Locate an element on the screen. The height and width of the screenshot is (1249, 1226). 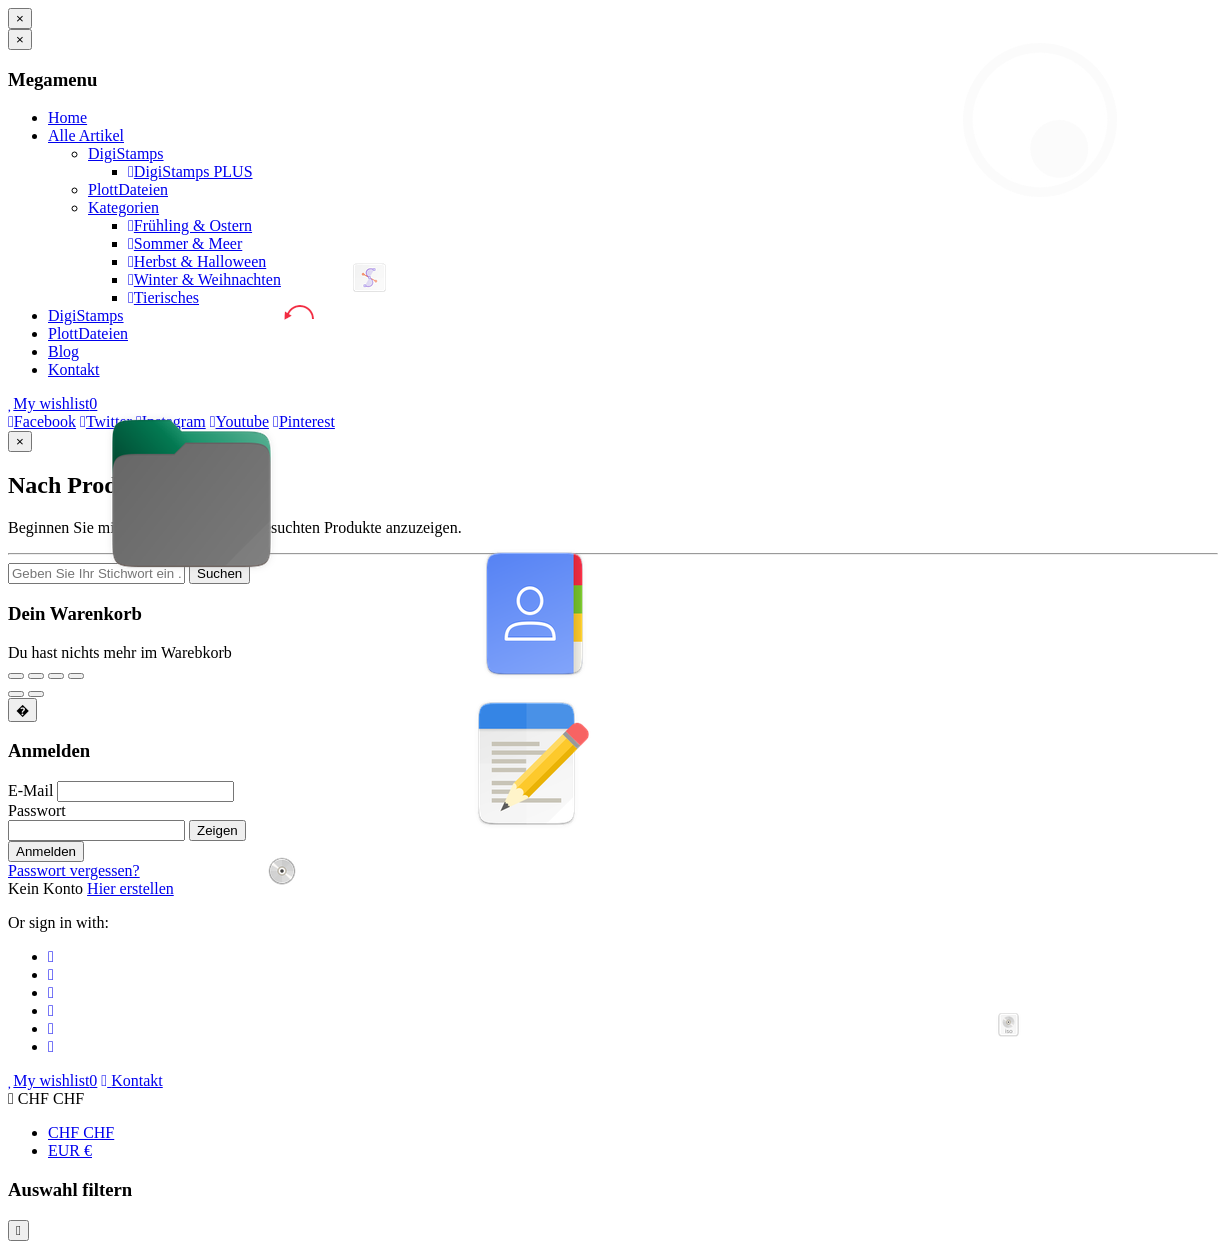
indicates a DVD+R disc drive or media is located at coordinates (282, 871).